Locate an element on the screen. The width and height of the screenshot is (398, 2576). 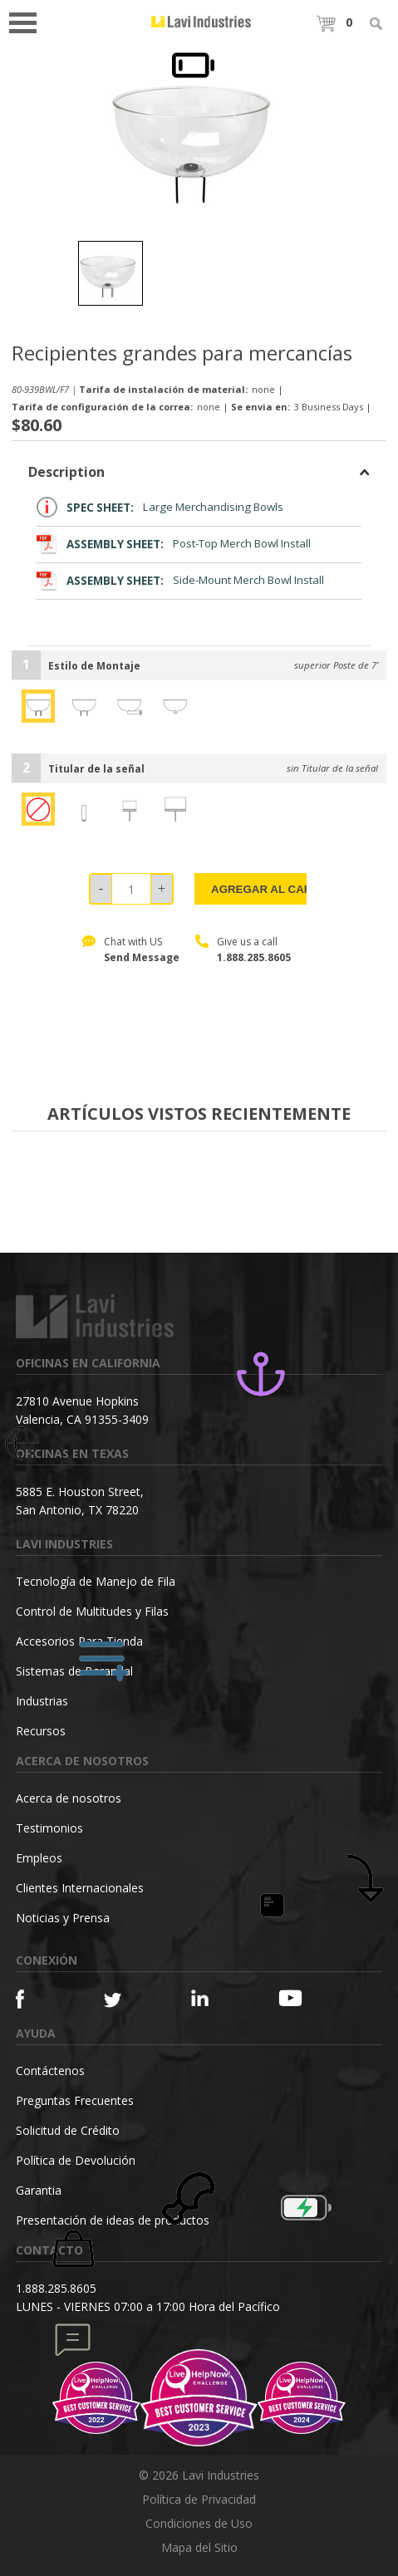
indicates low battery level is located at coordinates (193, 65).